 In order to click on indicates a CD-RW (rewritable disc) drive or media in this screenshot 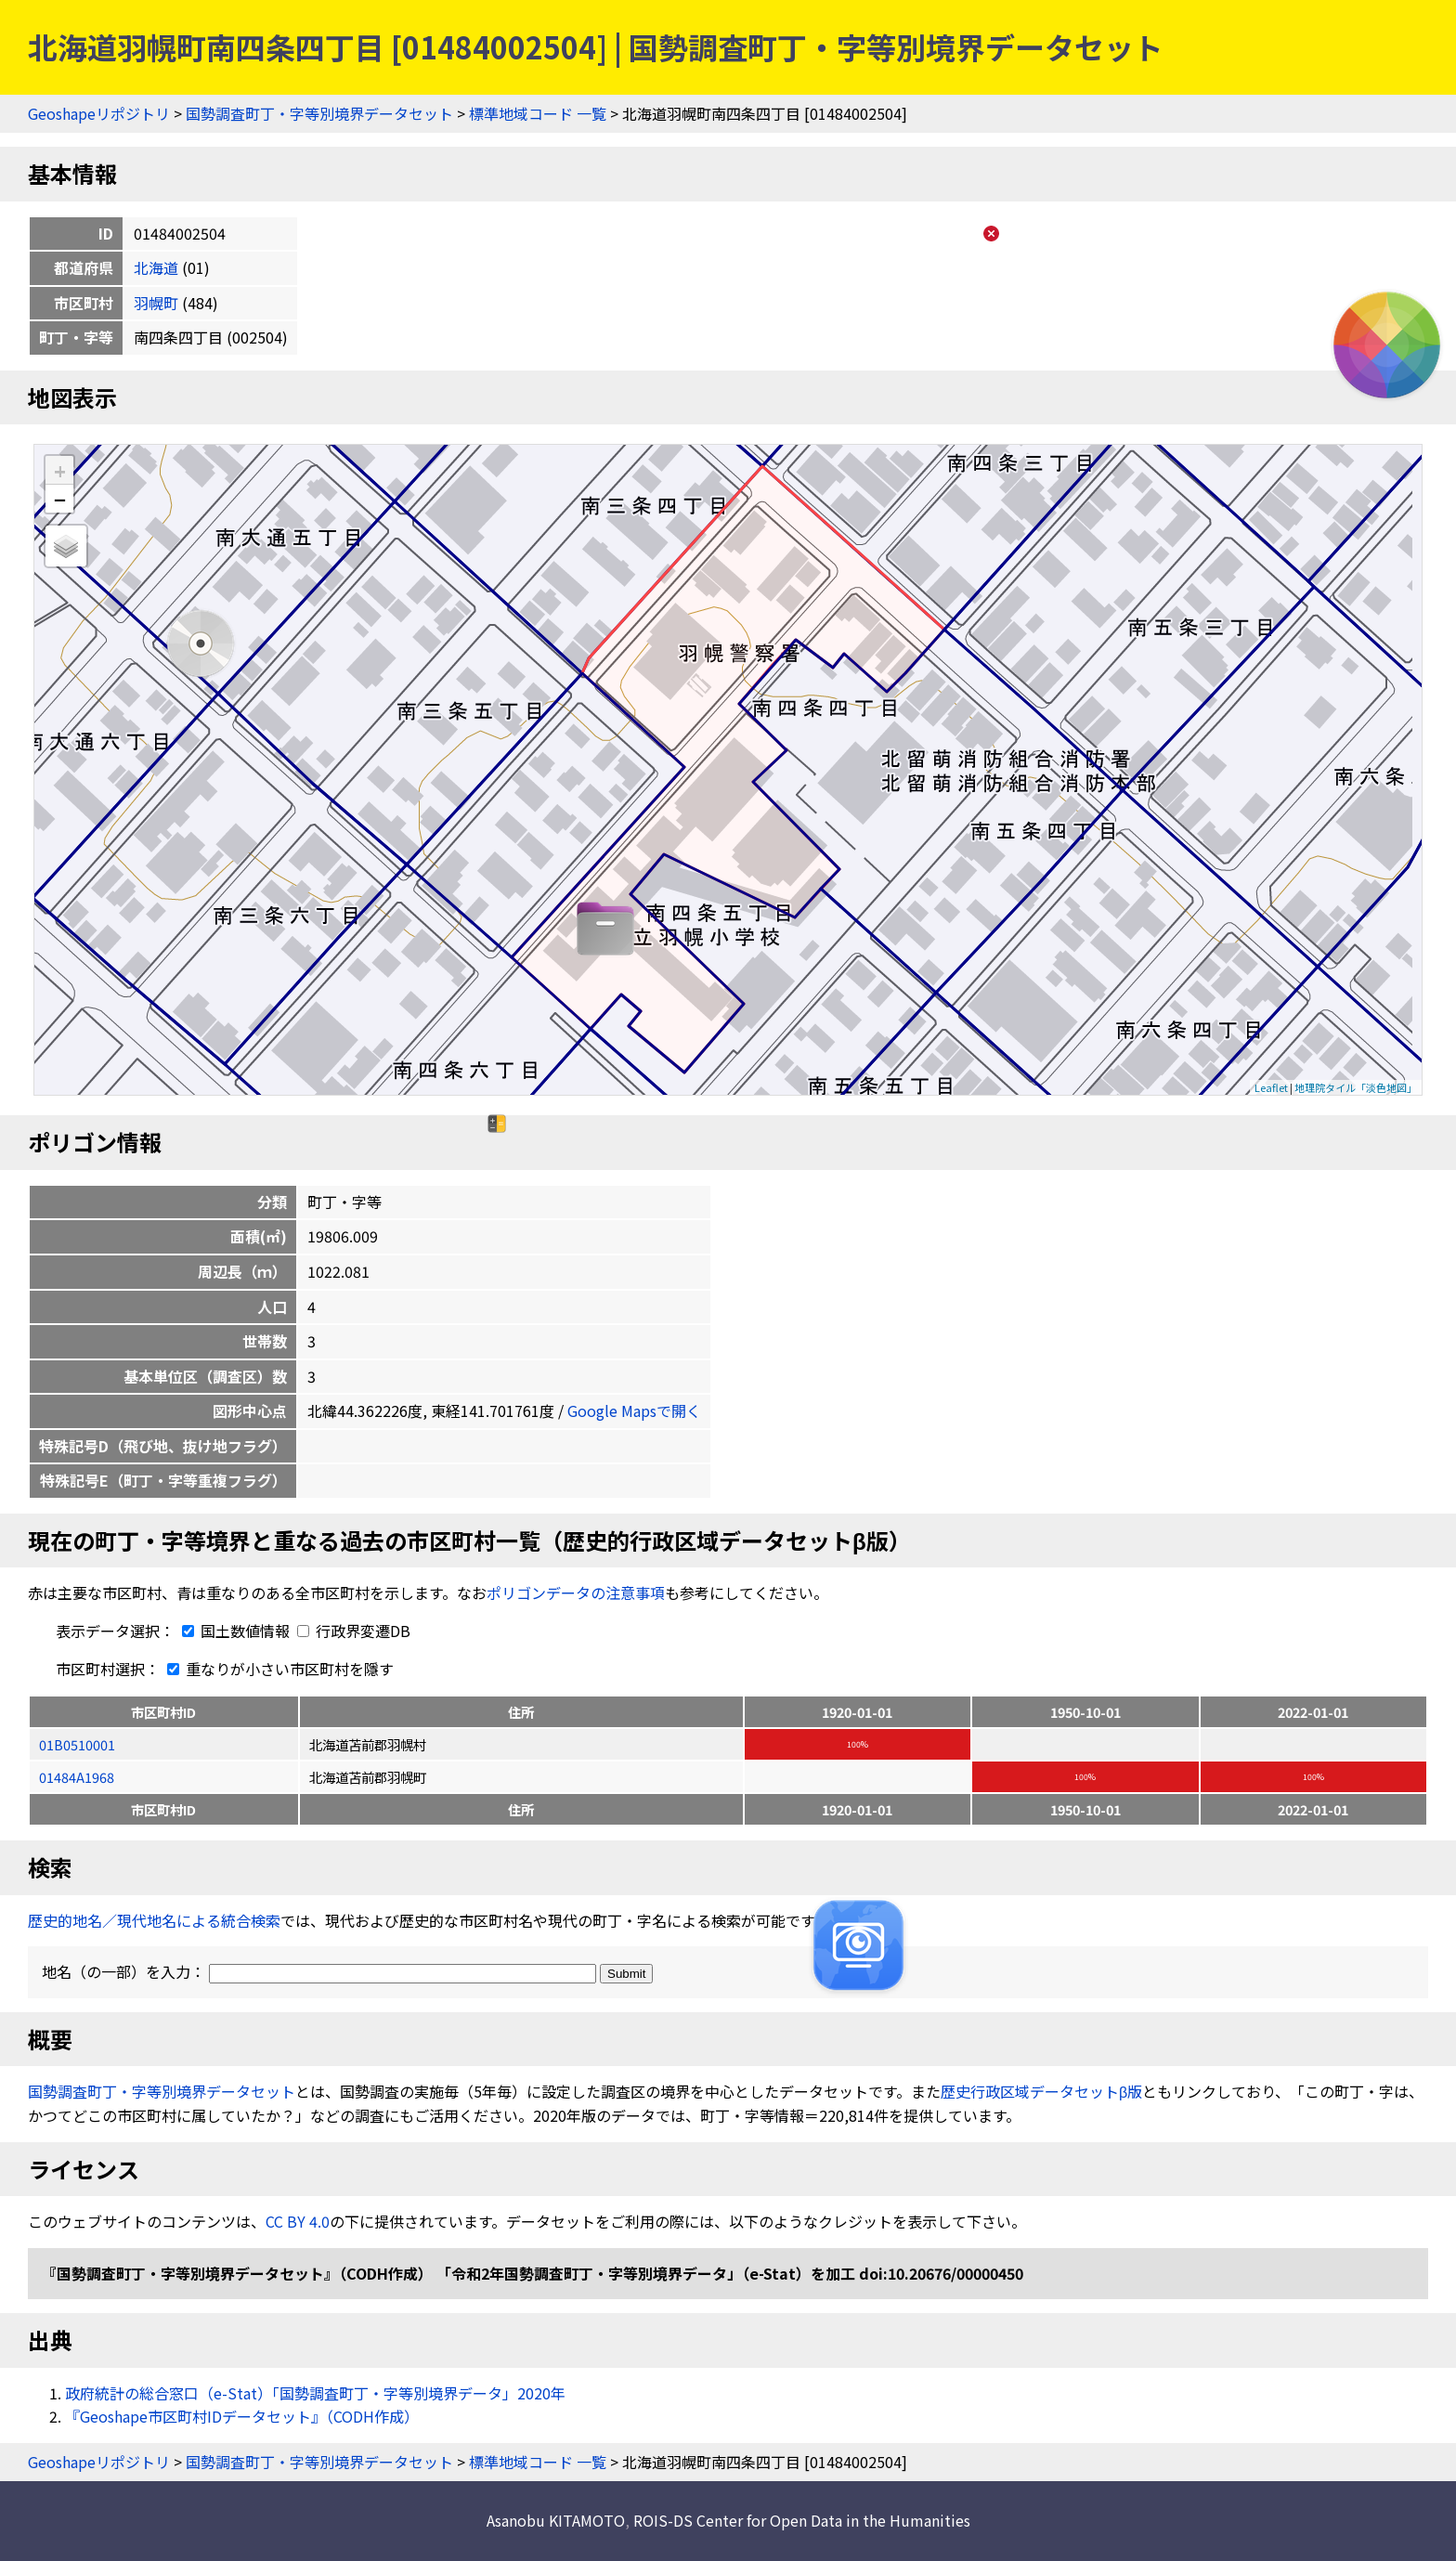, I will do `click(201, 644)`.